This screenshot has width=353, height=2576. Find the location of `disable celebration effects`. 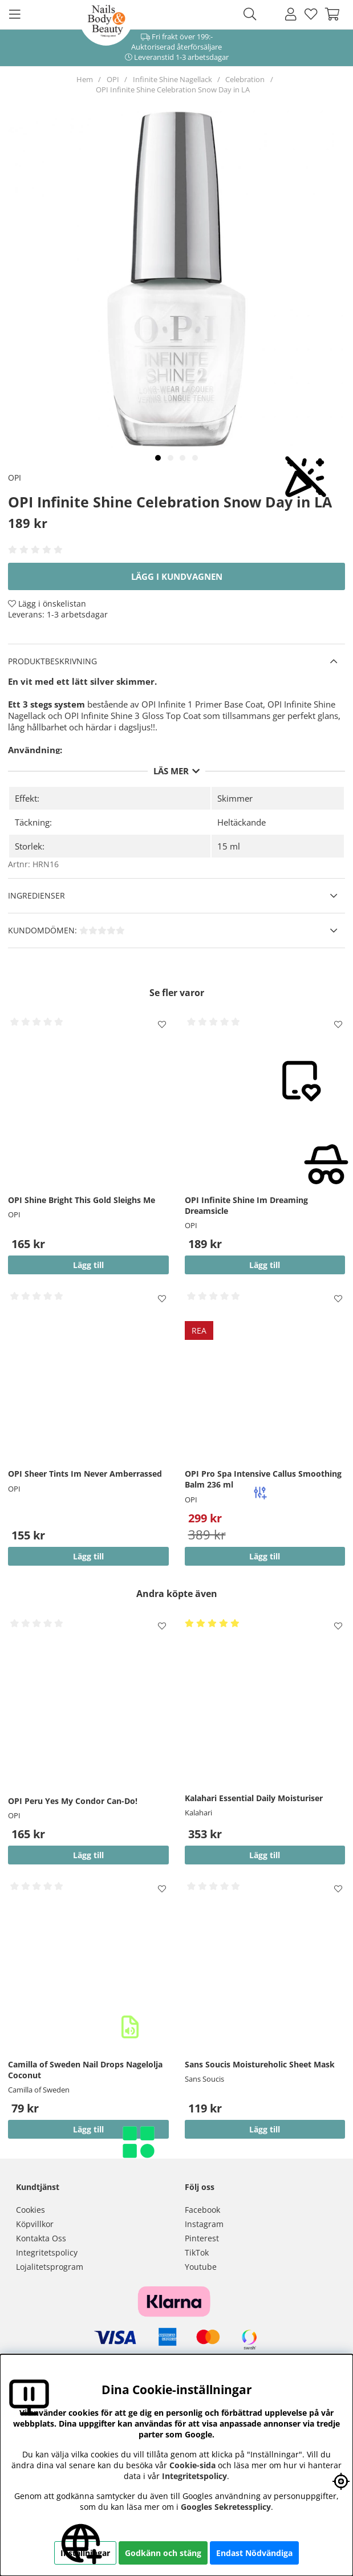

disable celebration effects is located at coordinates (306, 477).